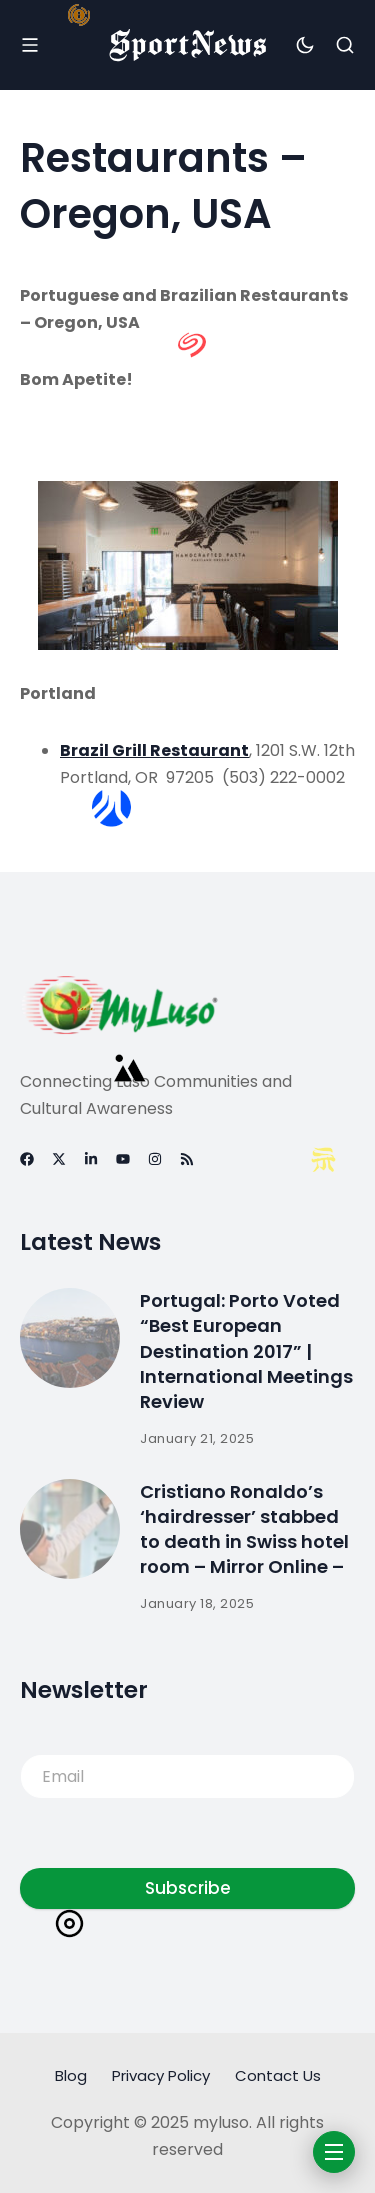 The width and height of the screenshot is (375, 2193). Describe the element at coordinates (79, 15) in the screenshot. I see `open authelia authentication settings` at that location.